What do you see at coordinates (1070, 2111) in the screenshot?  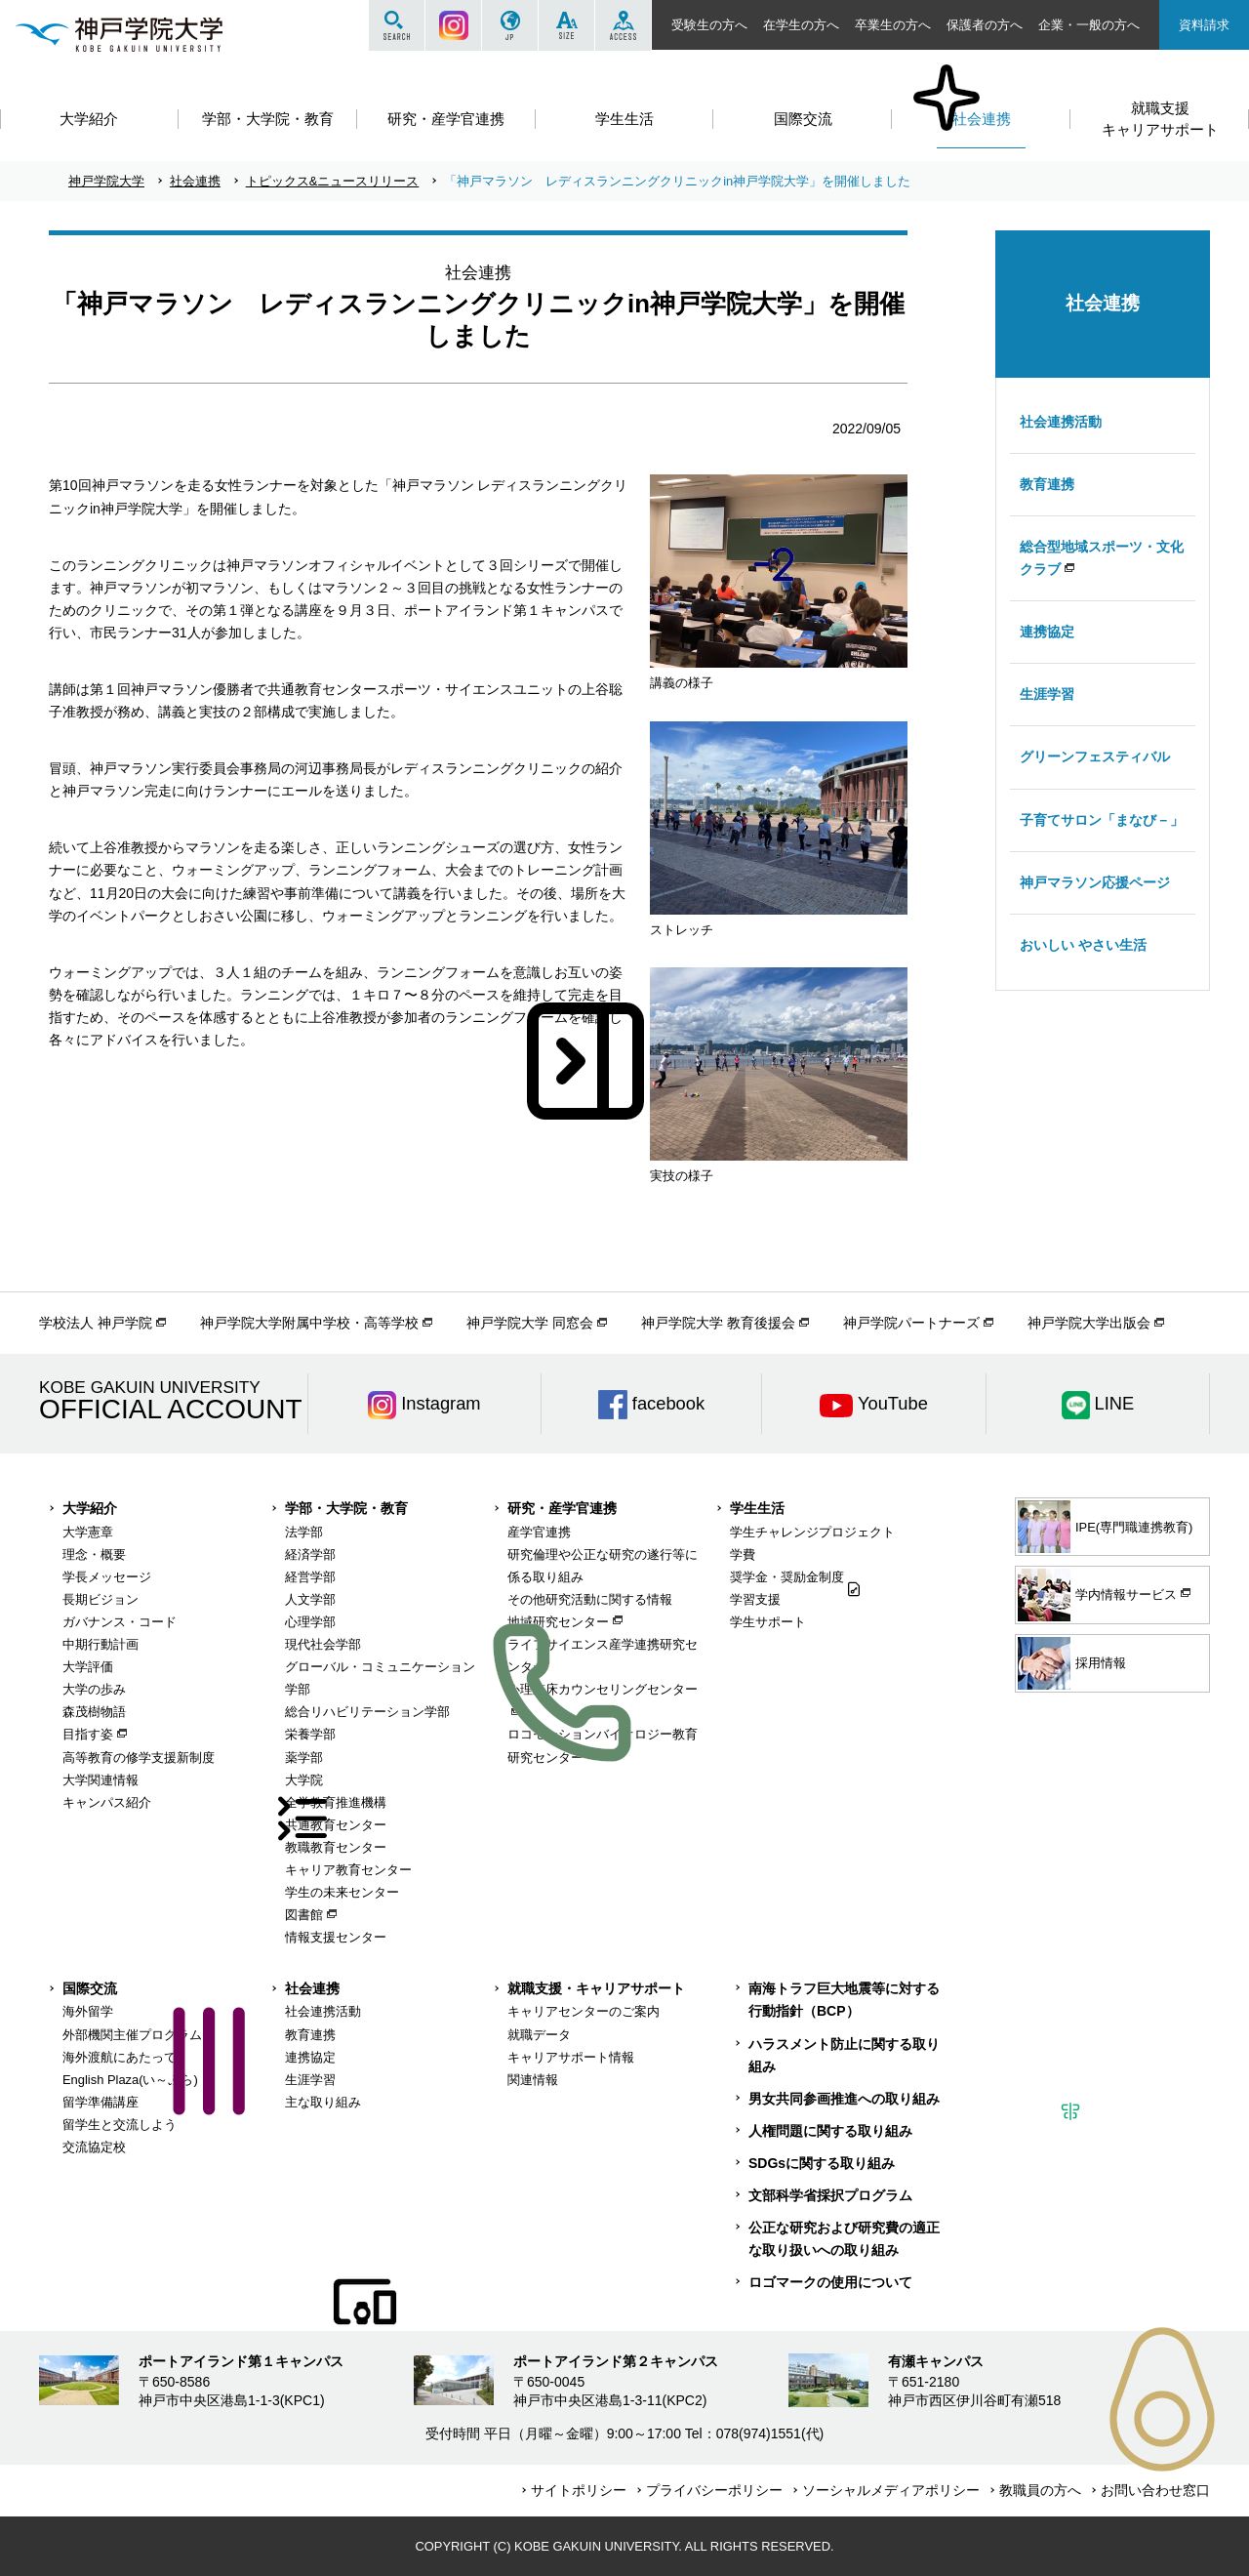 I see `align objects to vertical center` at bounding box center [1070, 2111].